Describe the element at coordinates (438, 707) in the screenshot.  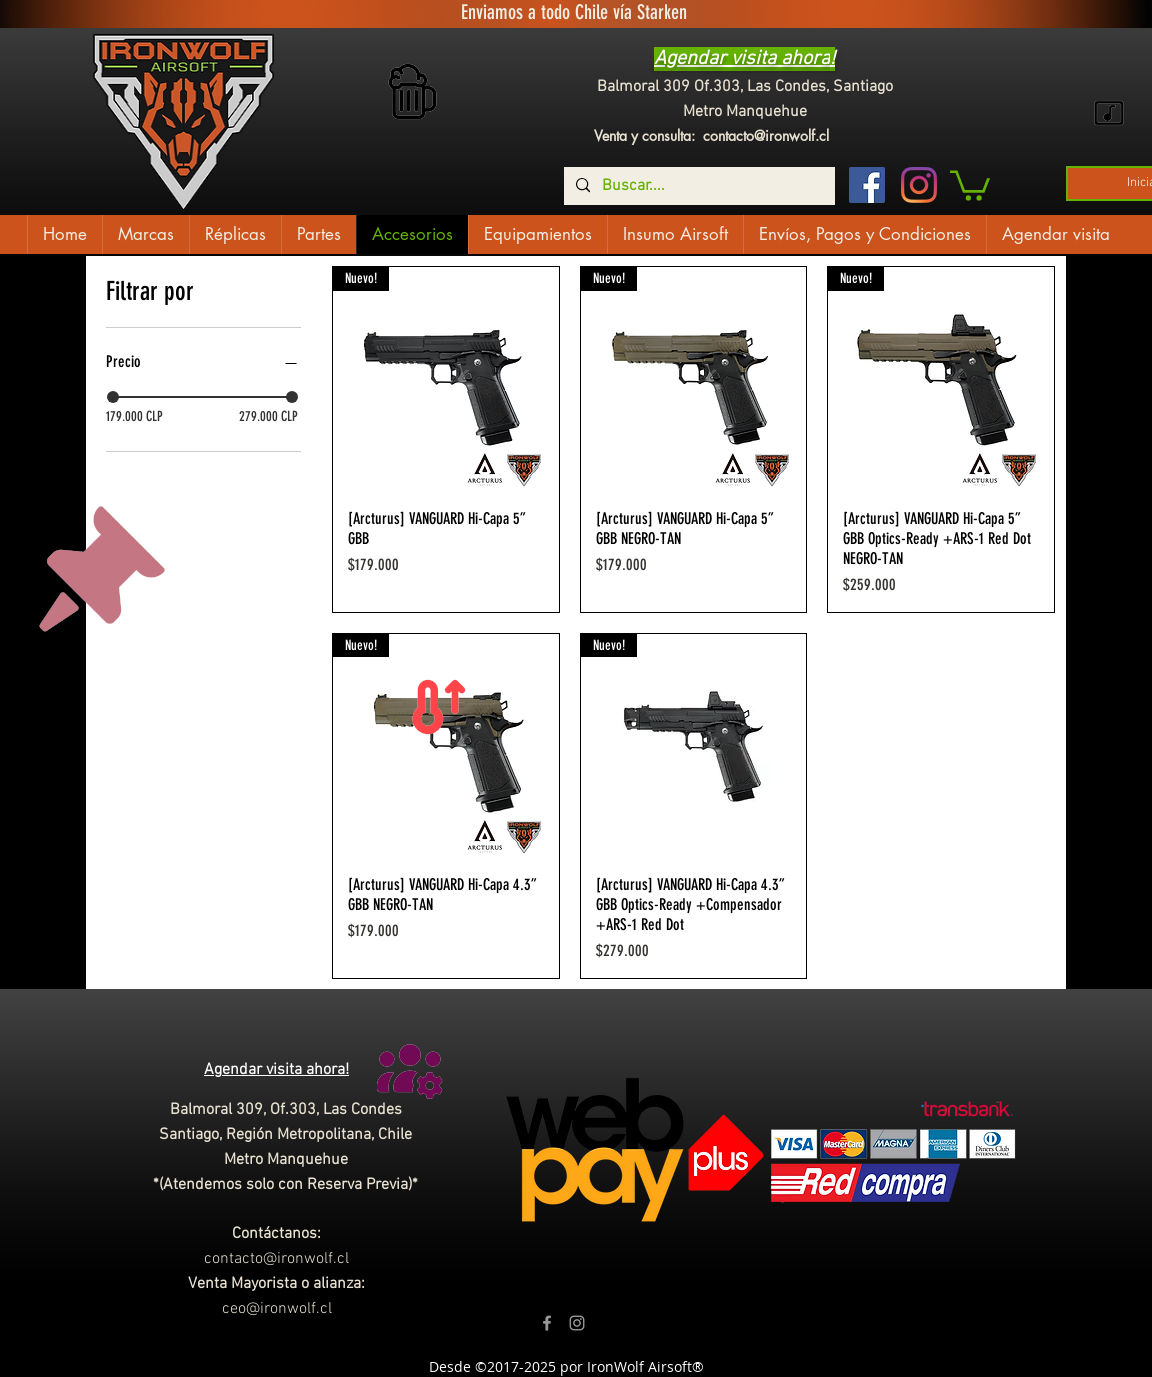
I see `indicates rising temperature` at that location.